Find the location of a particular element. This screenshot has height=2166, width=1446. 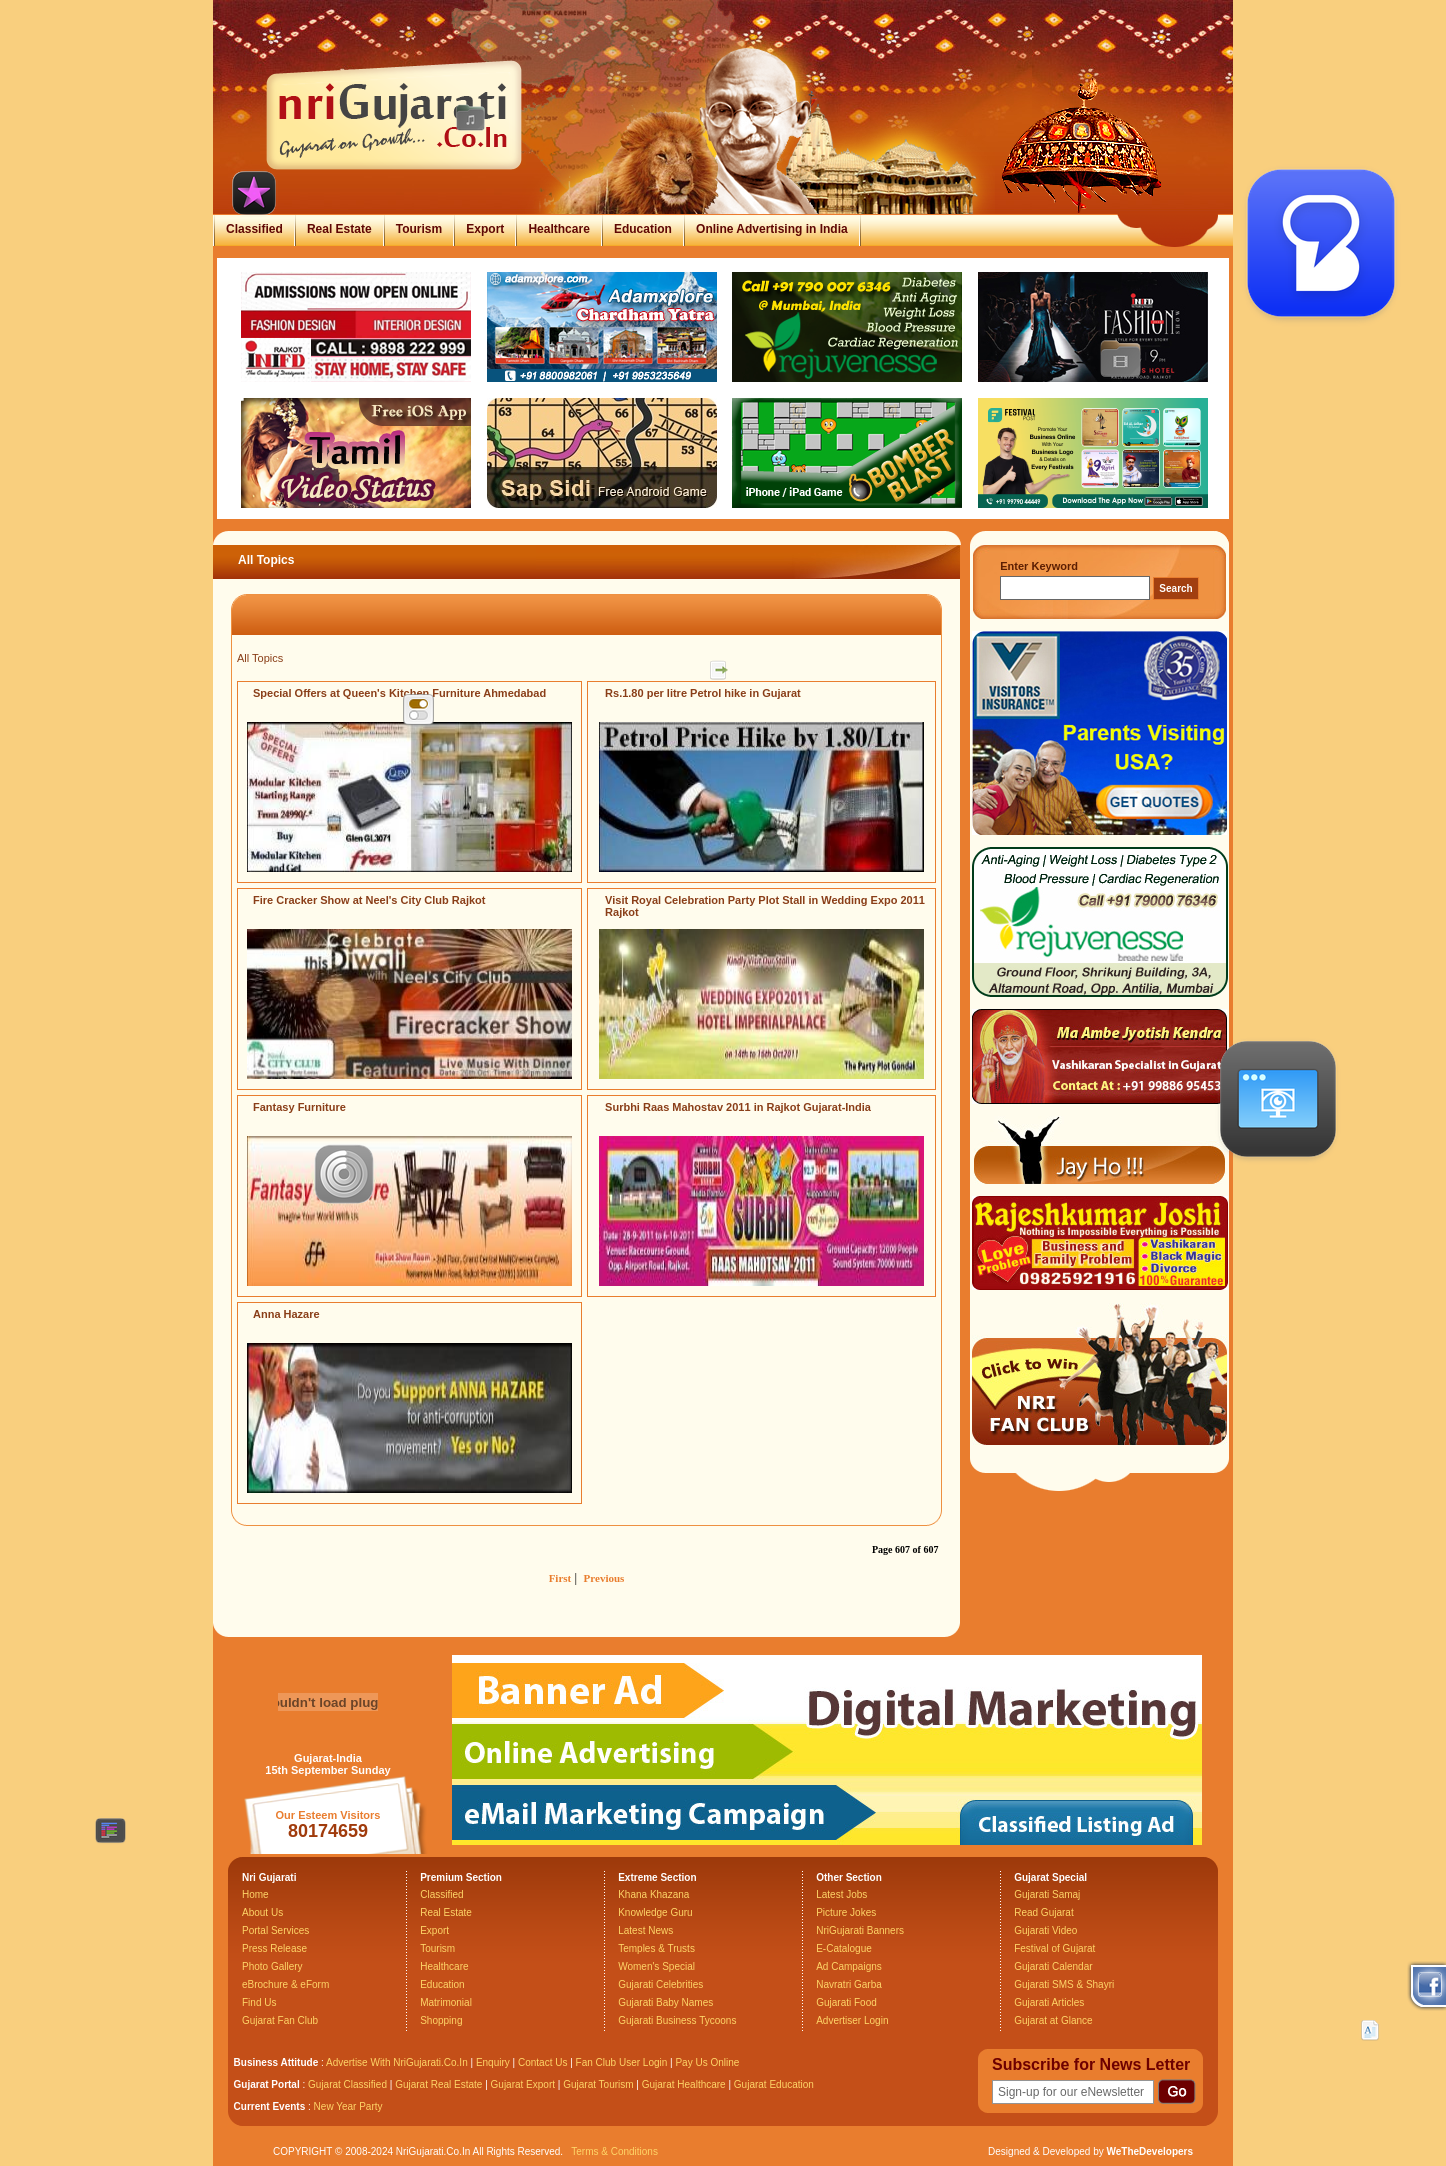

open system tweaks or settings customization is located at coordinates (418, 709).